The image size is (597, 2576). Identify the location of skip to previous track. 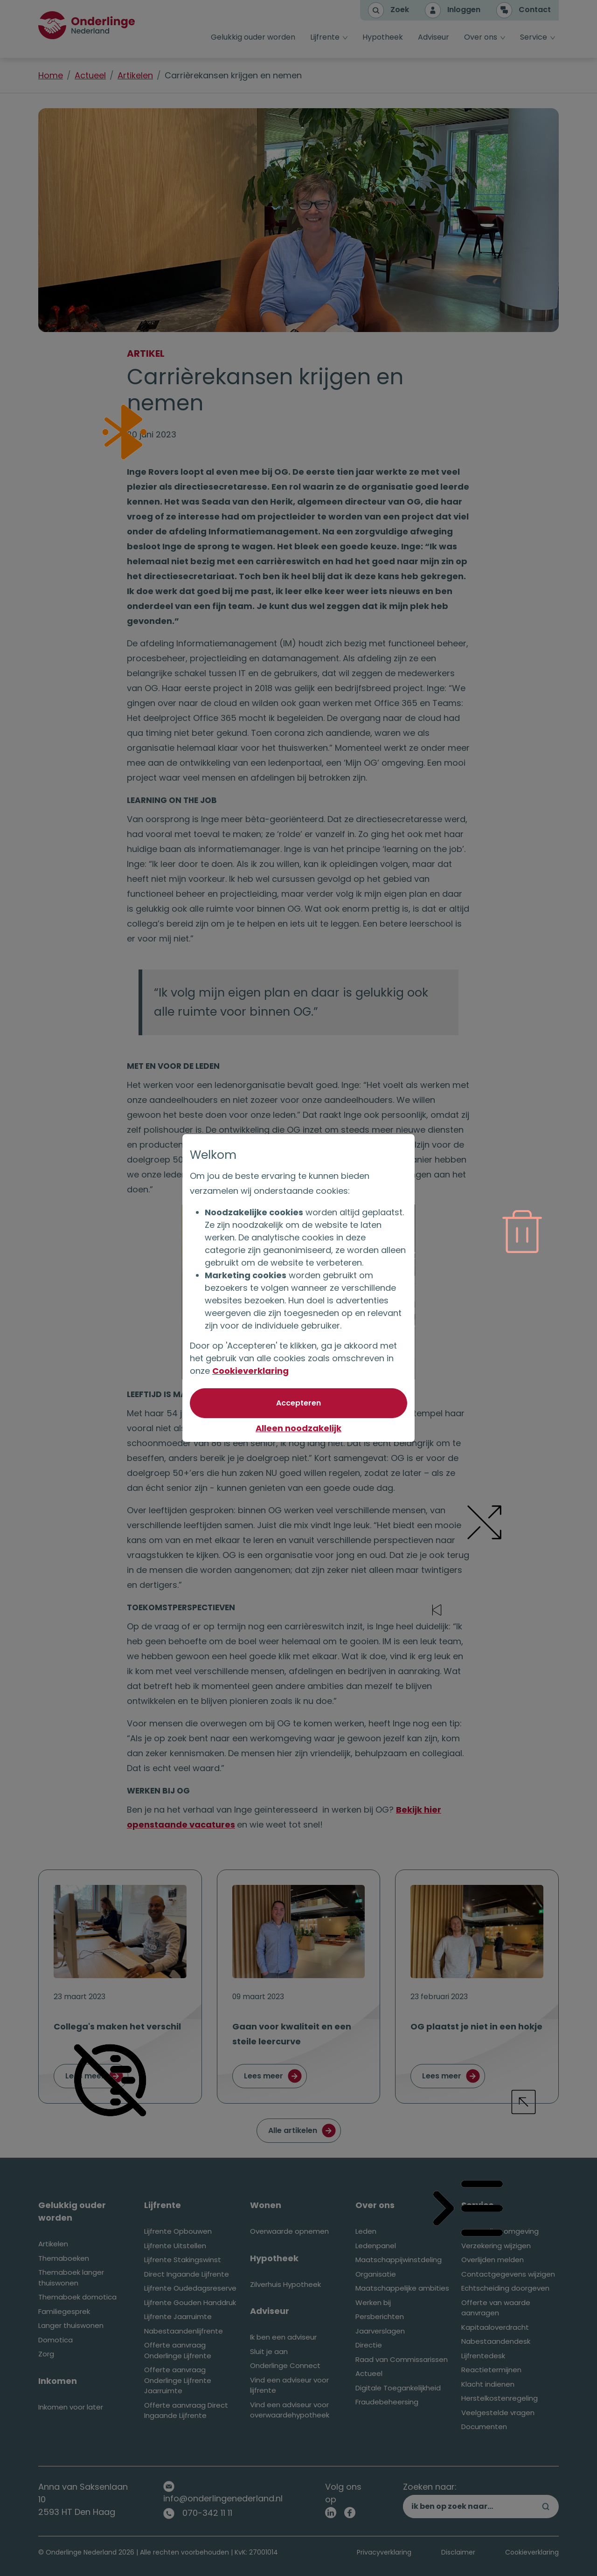
(437, 1610).